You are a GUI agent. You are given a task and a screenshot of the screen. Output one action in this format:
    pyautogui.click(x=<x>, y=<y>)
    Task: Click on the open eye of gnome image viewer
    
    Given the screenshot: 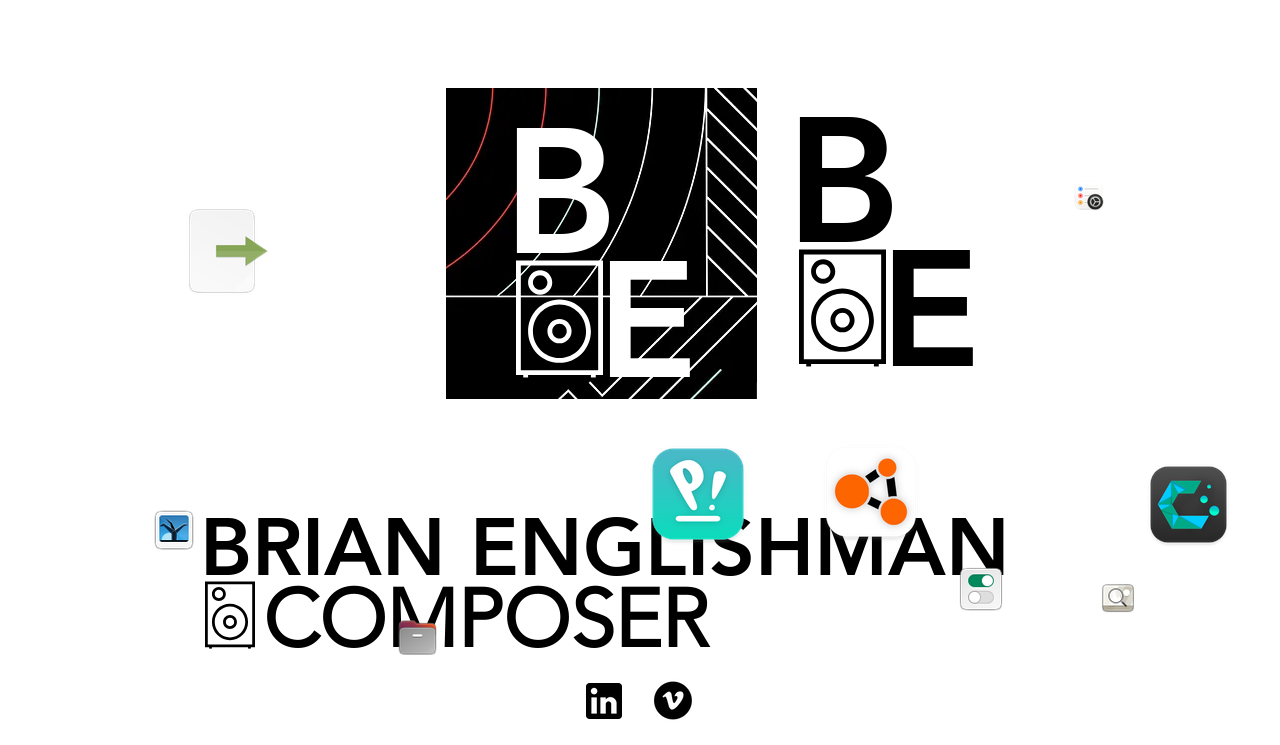 What is the action you would take?
    pyautogui.click(x=1118, y=598)
    